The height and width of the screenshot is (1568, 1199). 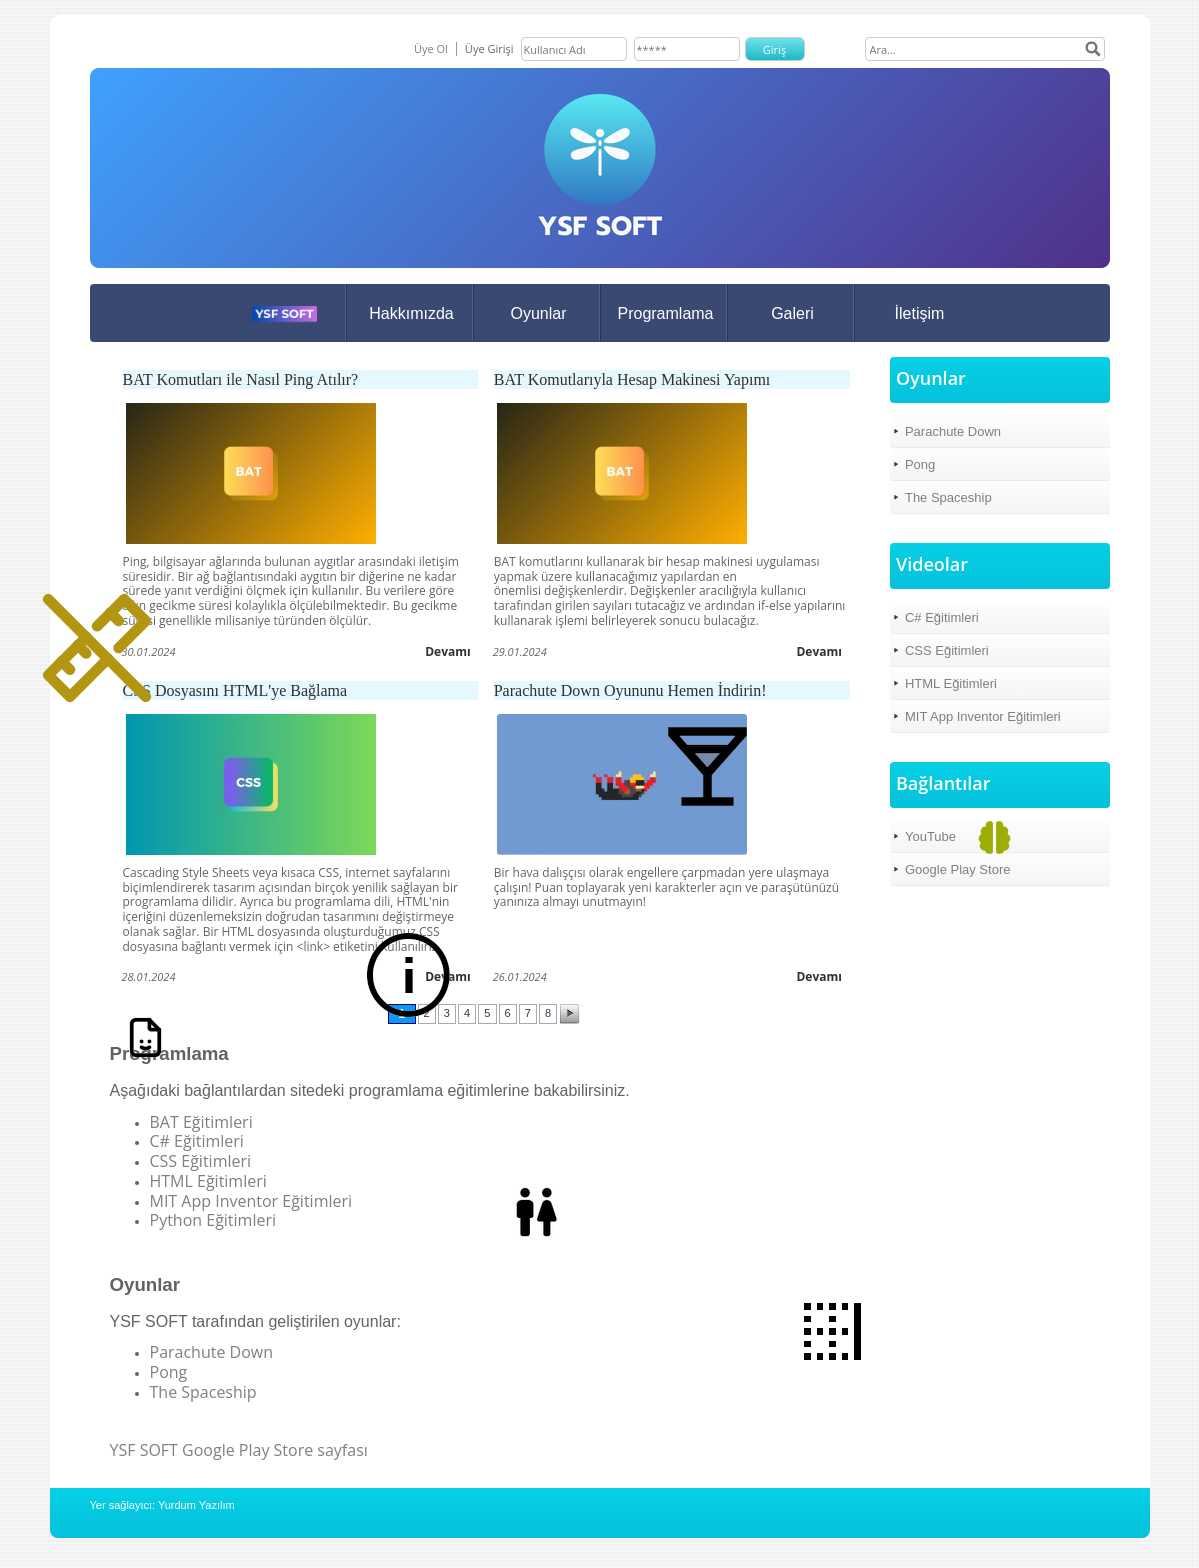 I want to click on access AI or smart features, so click(x=994, y=837).